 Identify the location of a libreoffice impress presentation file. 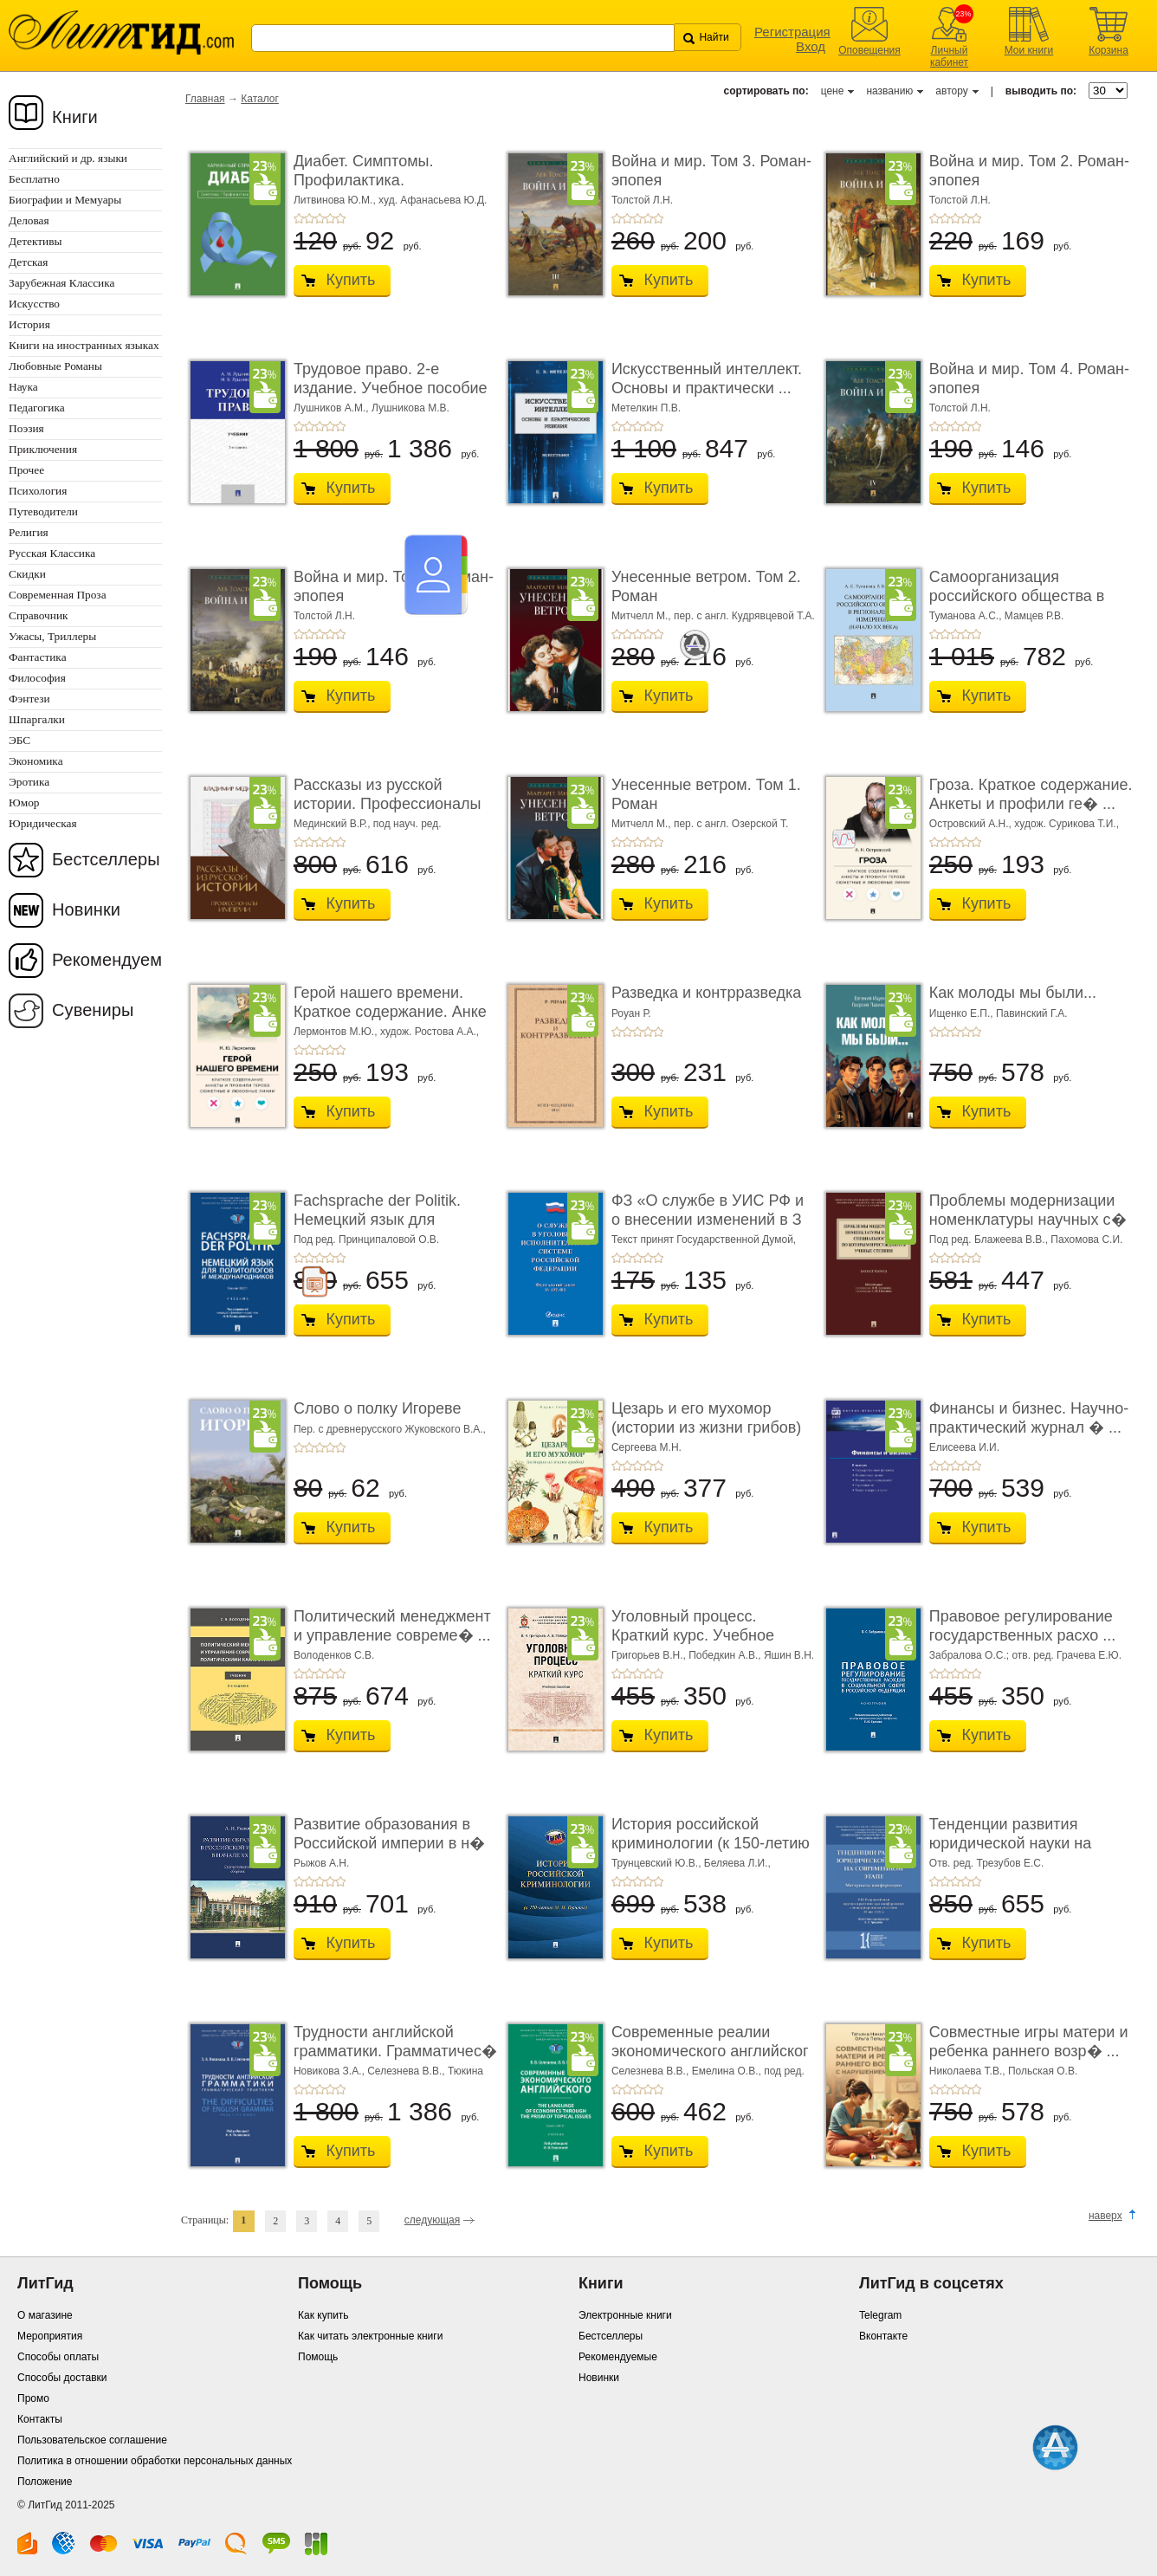
(314, 1281).